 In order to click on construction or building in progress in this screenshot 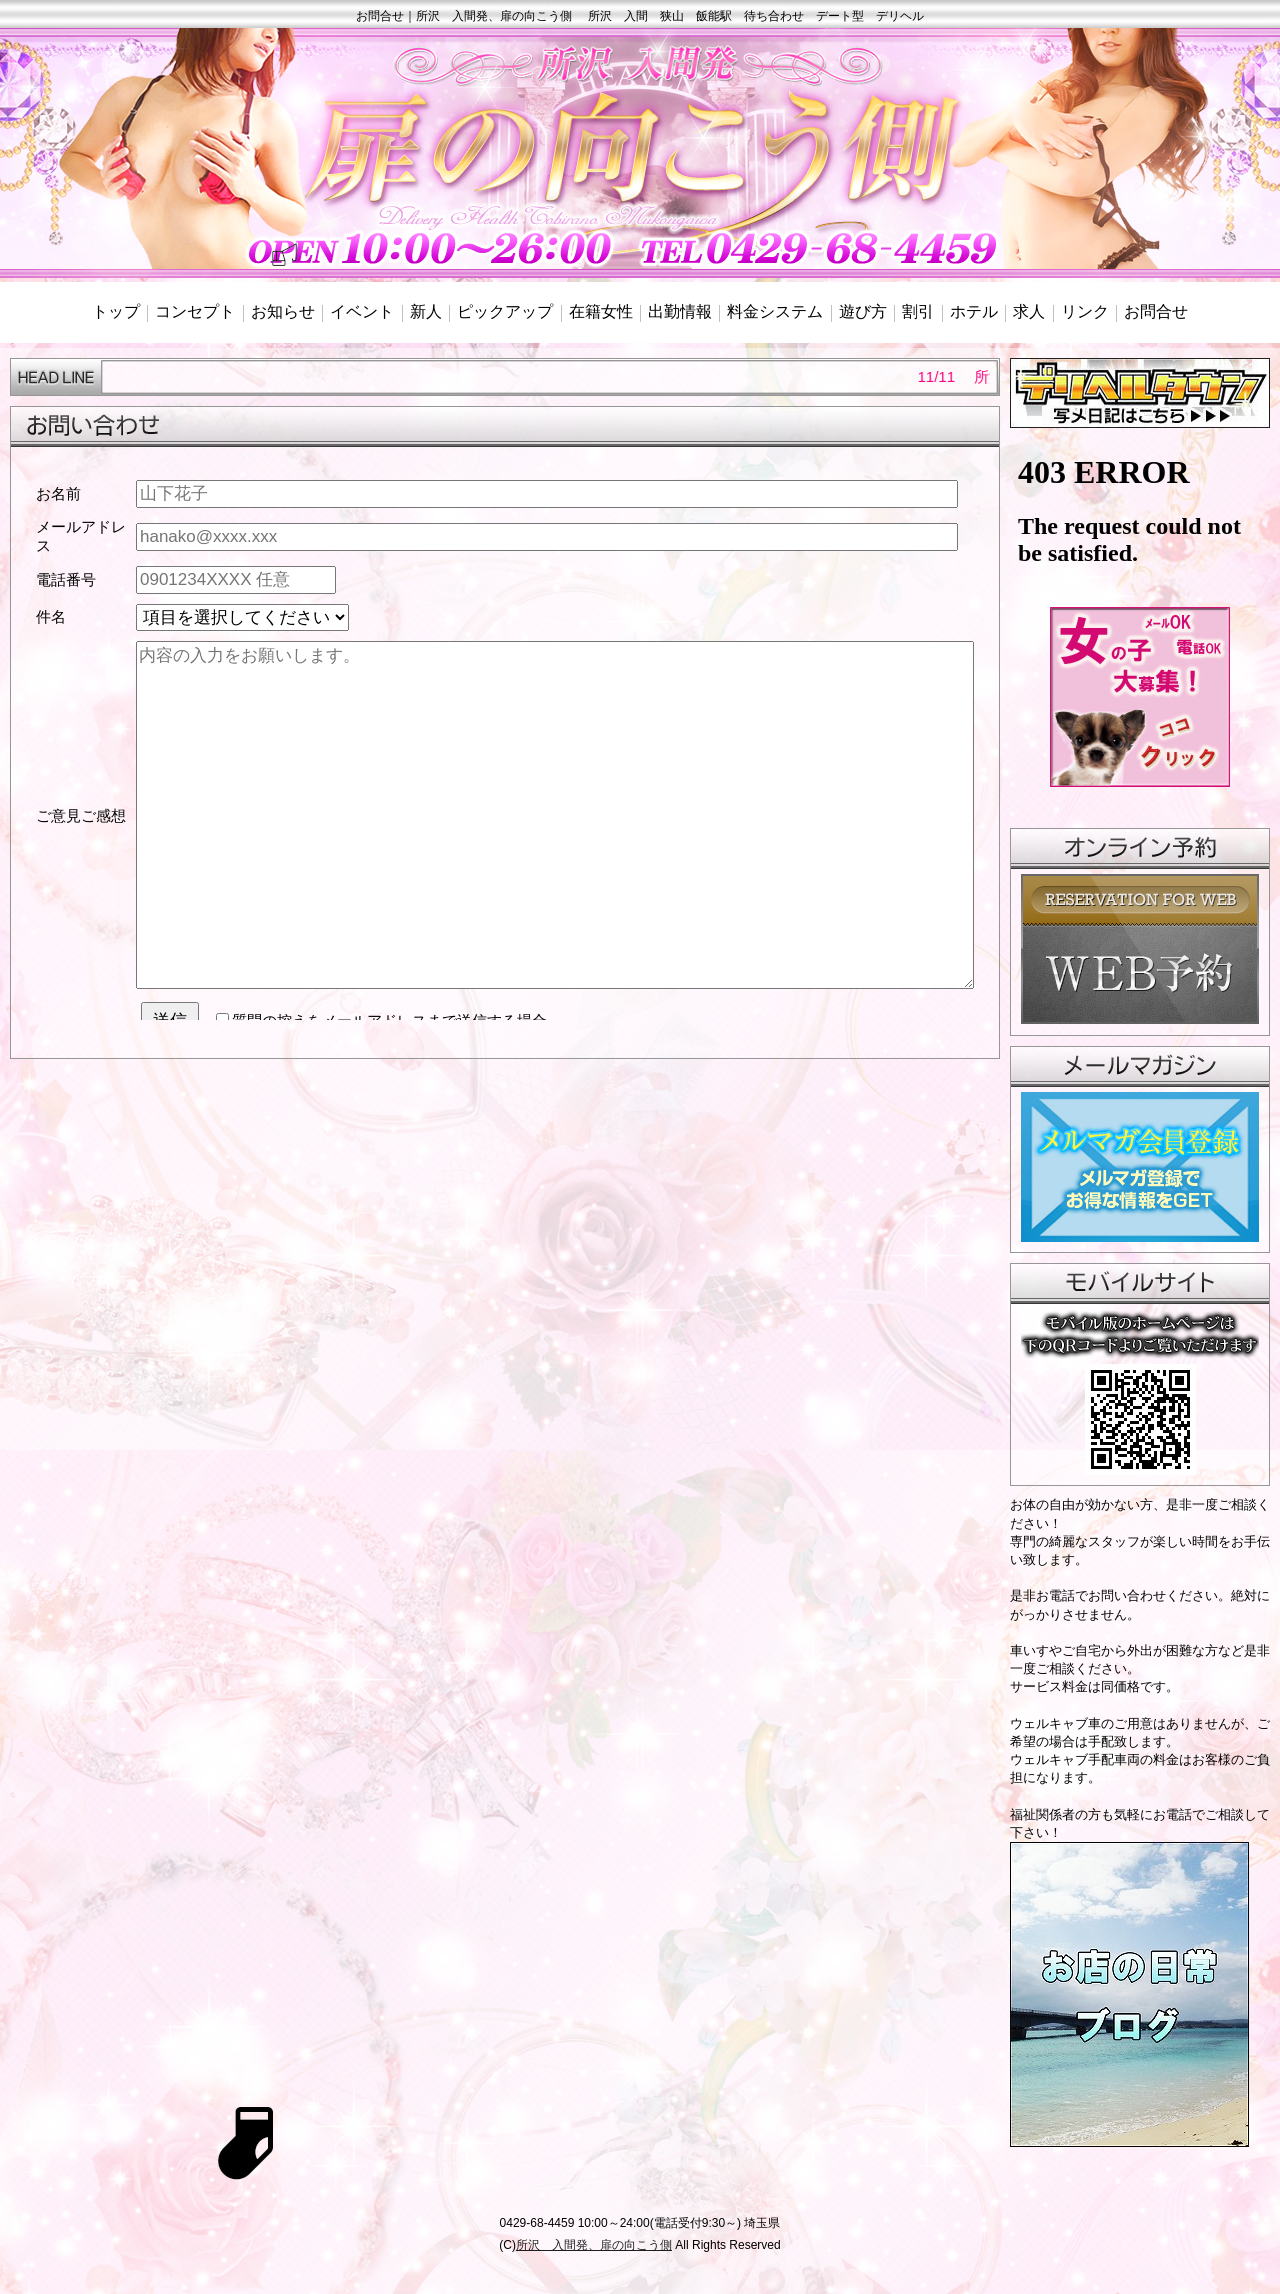, I will do `click(285, 256)`.